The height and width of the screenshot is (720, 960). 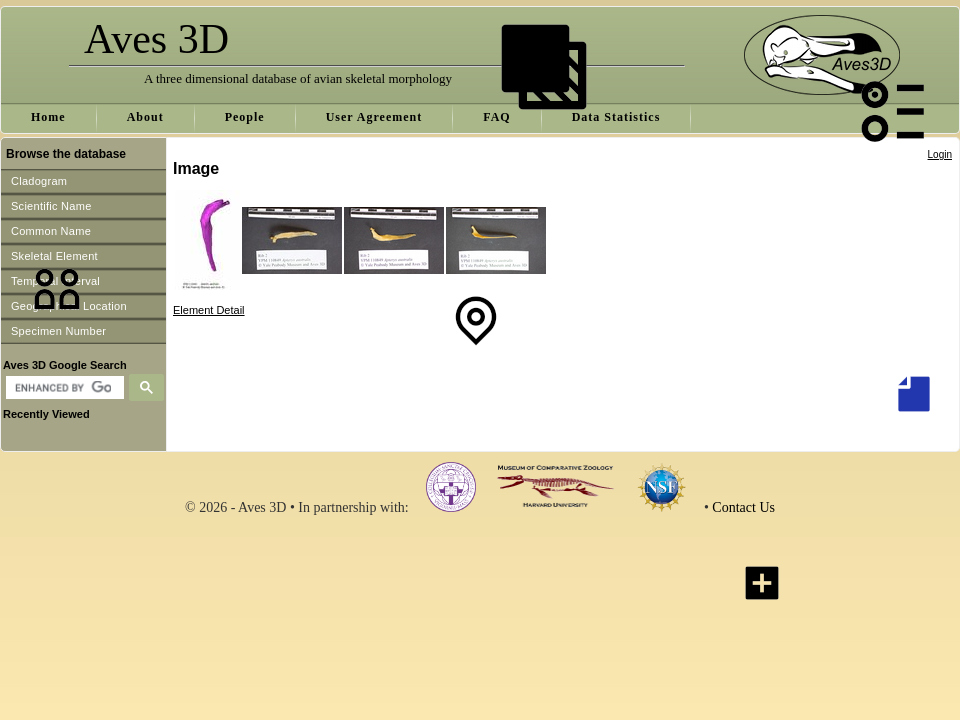 I want to click on view or open a document, so click(x=914, y=394).